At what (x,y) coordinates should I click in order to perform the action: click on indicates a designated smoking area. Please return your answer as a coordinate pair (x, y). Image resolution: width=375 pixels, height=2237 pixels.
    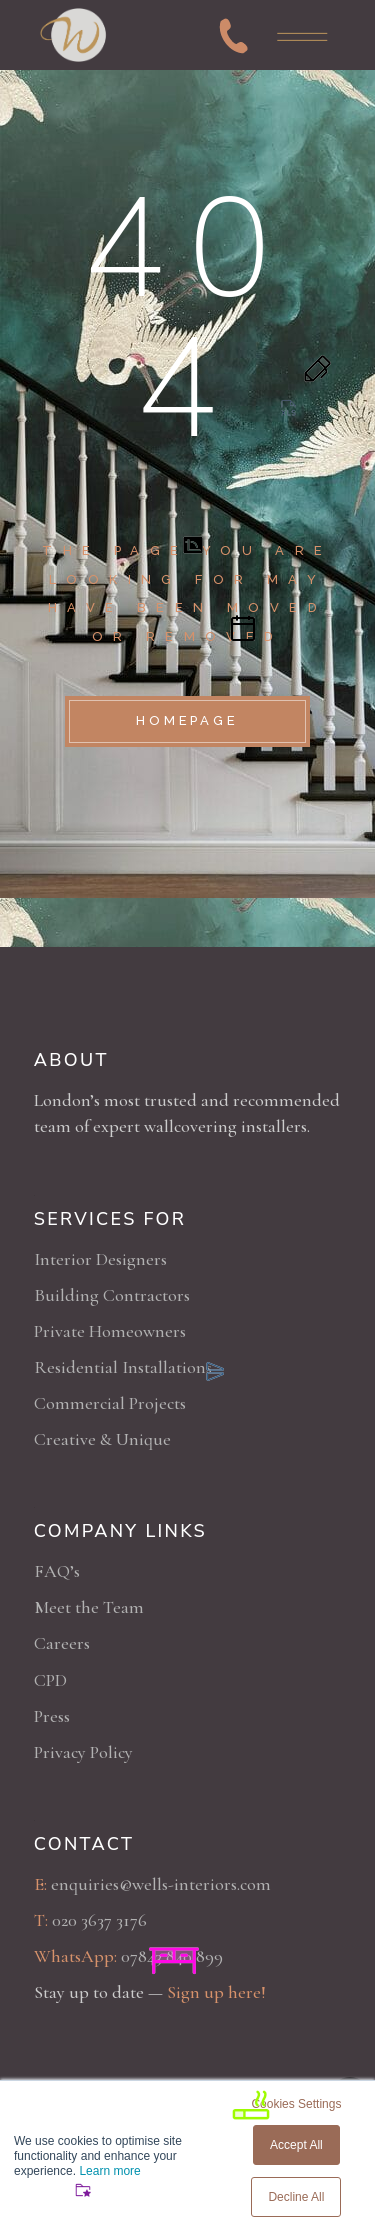
    Looking at the image, I should click on (251, 2109).